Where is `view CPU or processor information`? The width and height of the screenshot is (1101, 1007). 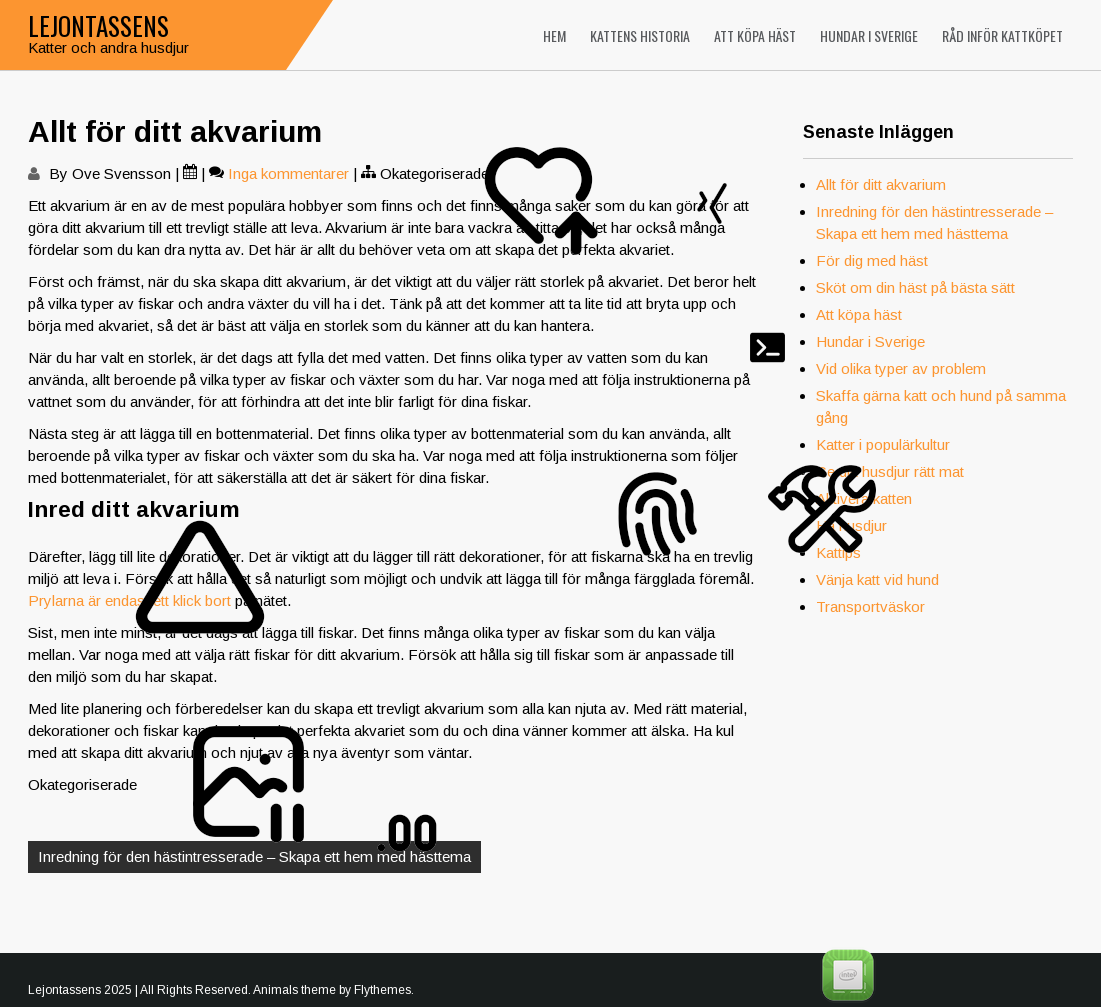
view CPU or processor information is located at coordinates (848, 975).